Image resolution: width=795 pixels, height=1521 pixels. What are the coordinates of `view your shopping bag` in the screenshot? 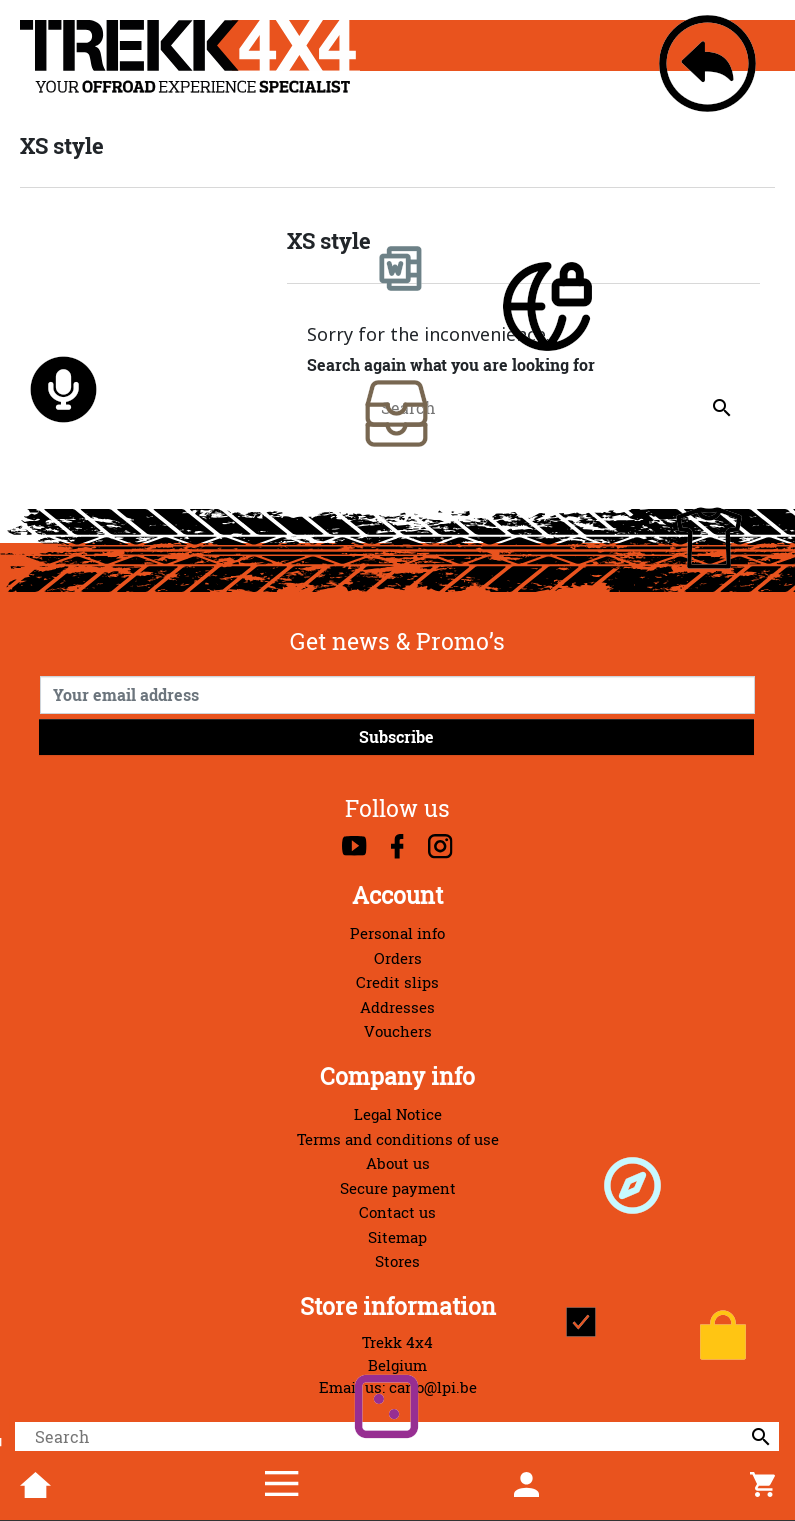 It's located at (723, 1335).